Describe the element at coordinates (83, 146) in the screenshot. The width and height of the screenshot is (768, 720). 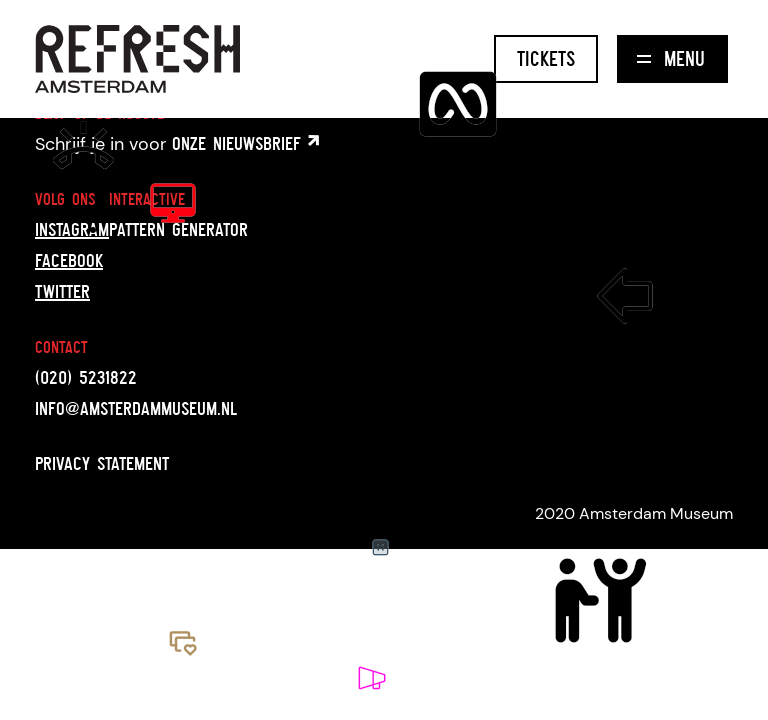
I see `incoming call alert` at that location.